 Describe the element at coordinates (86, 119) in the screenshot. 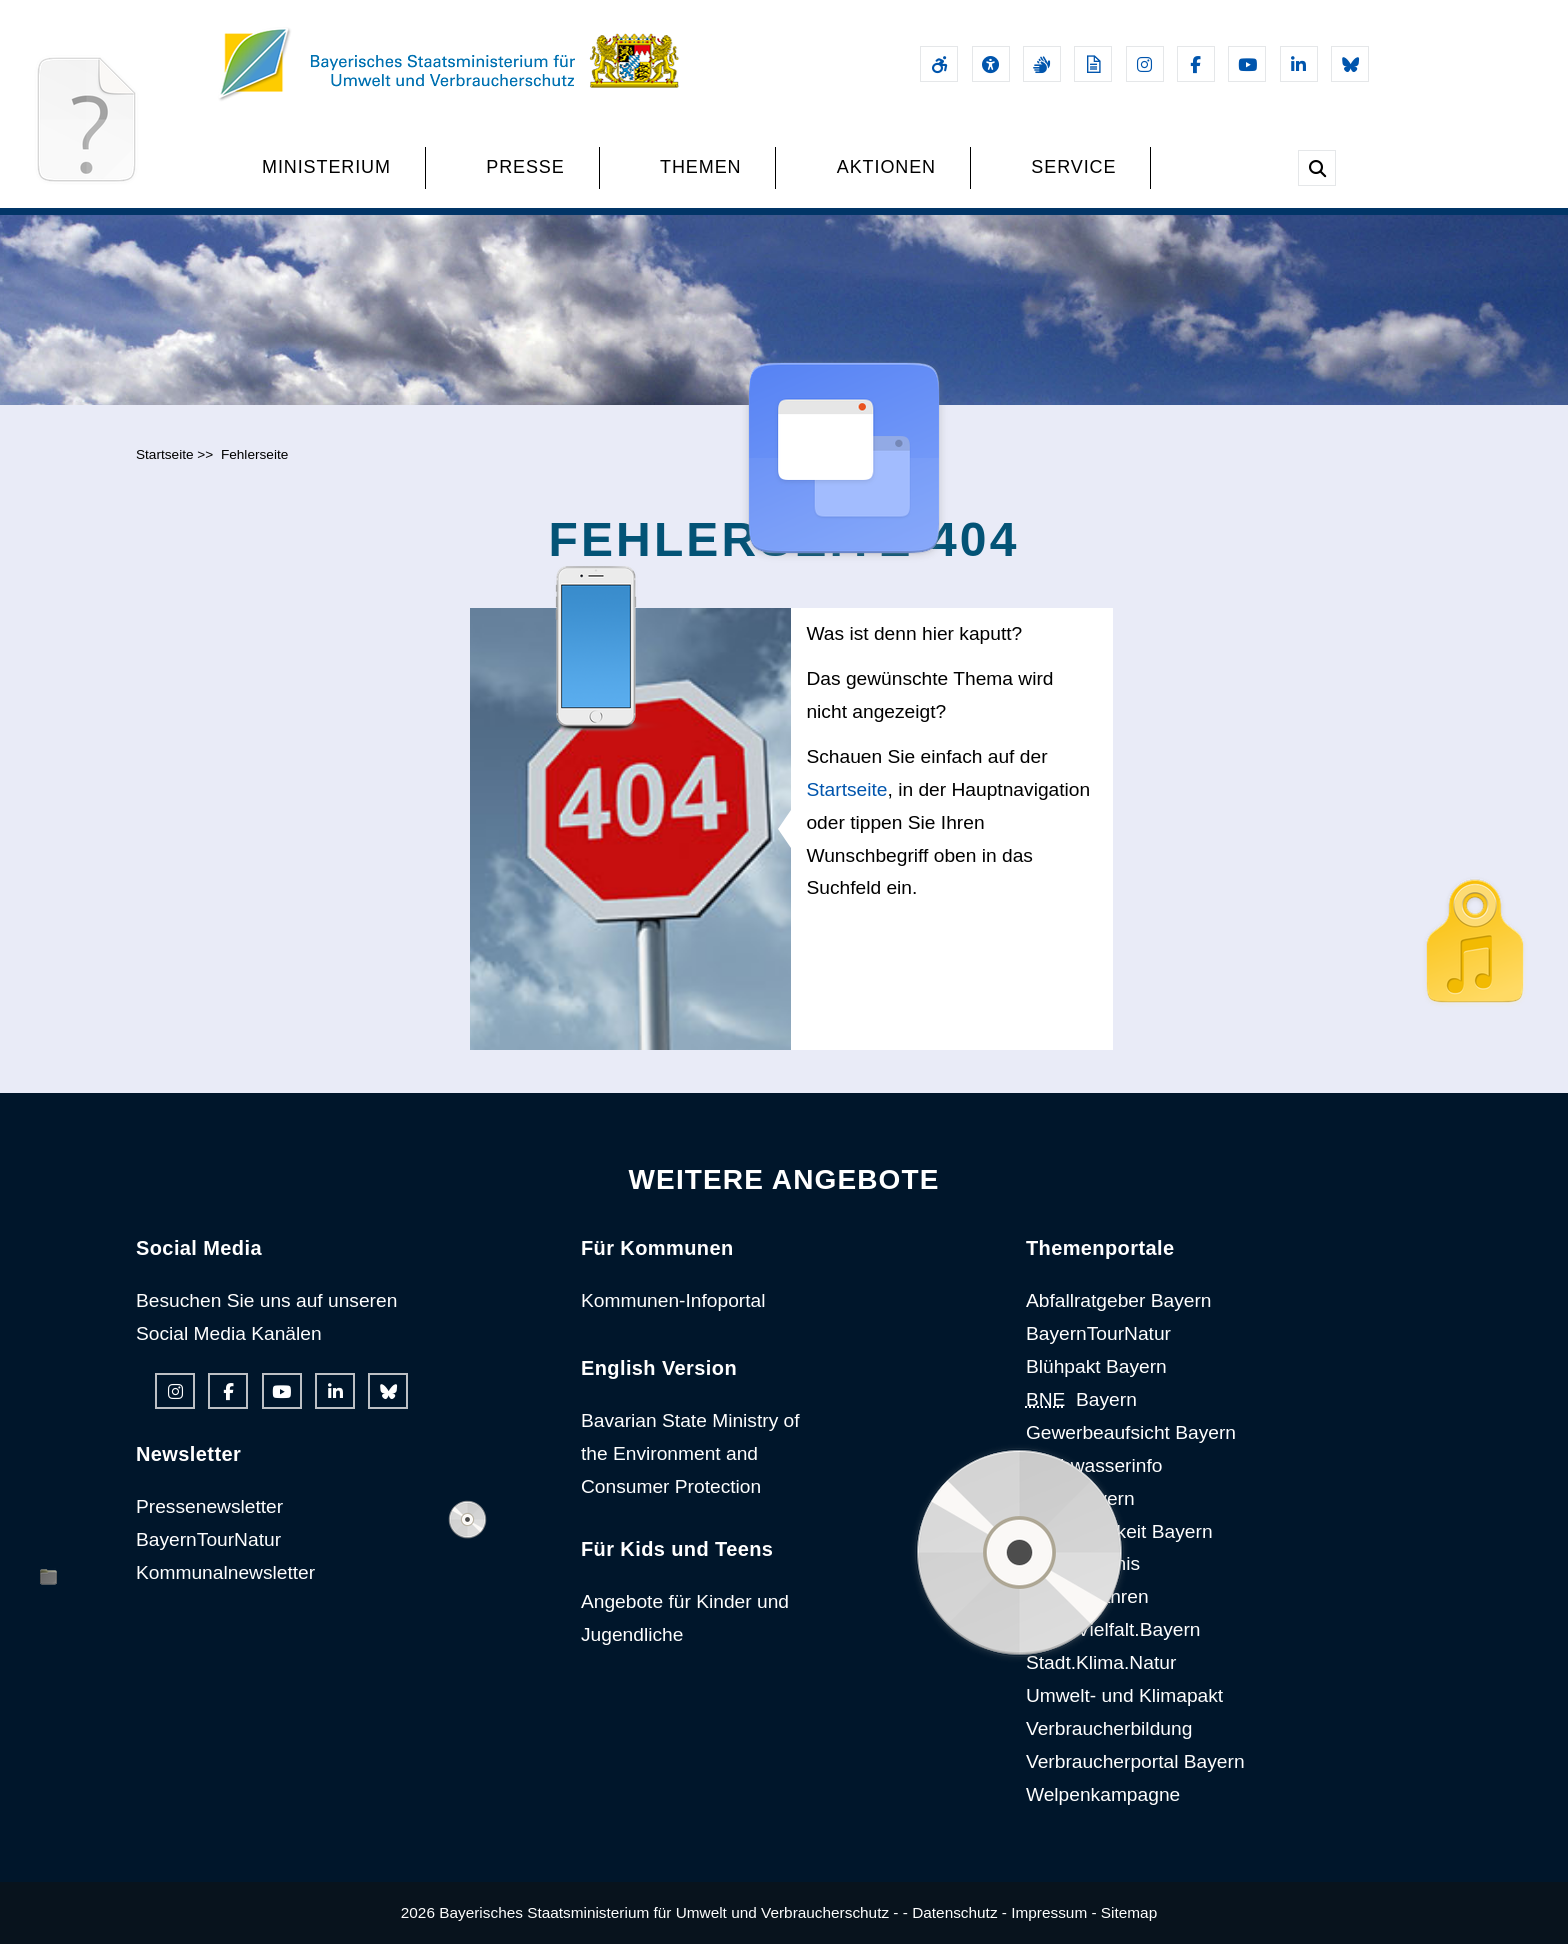

I see `unknown or unrecognized file type` at that location.